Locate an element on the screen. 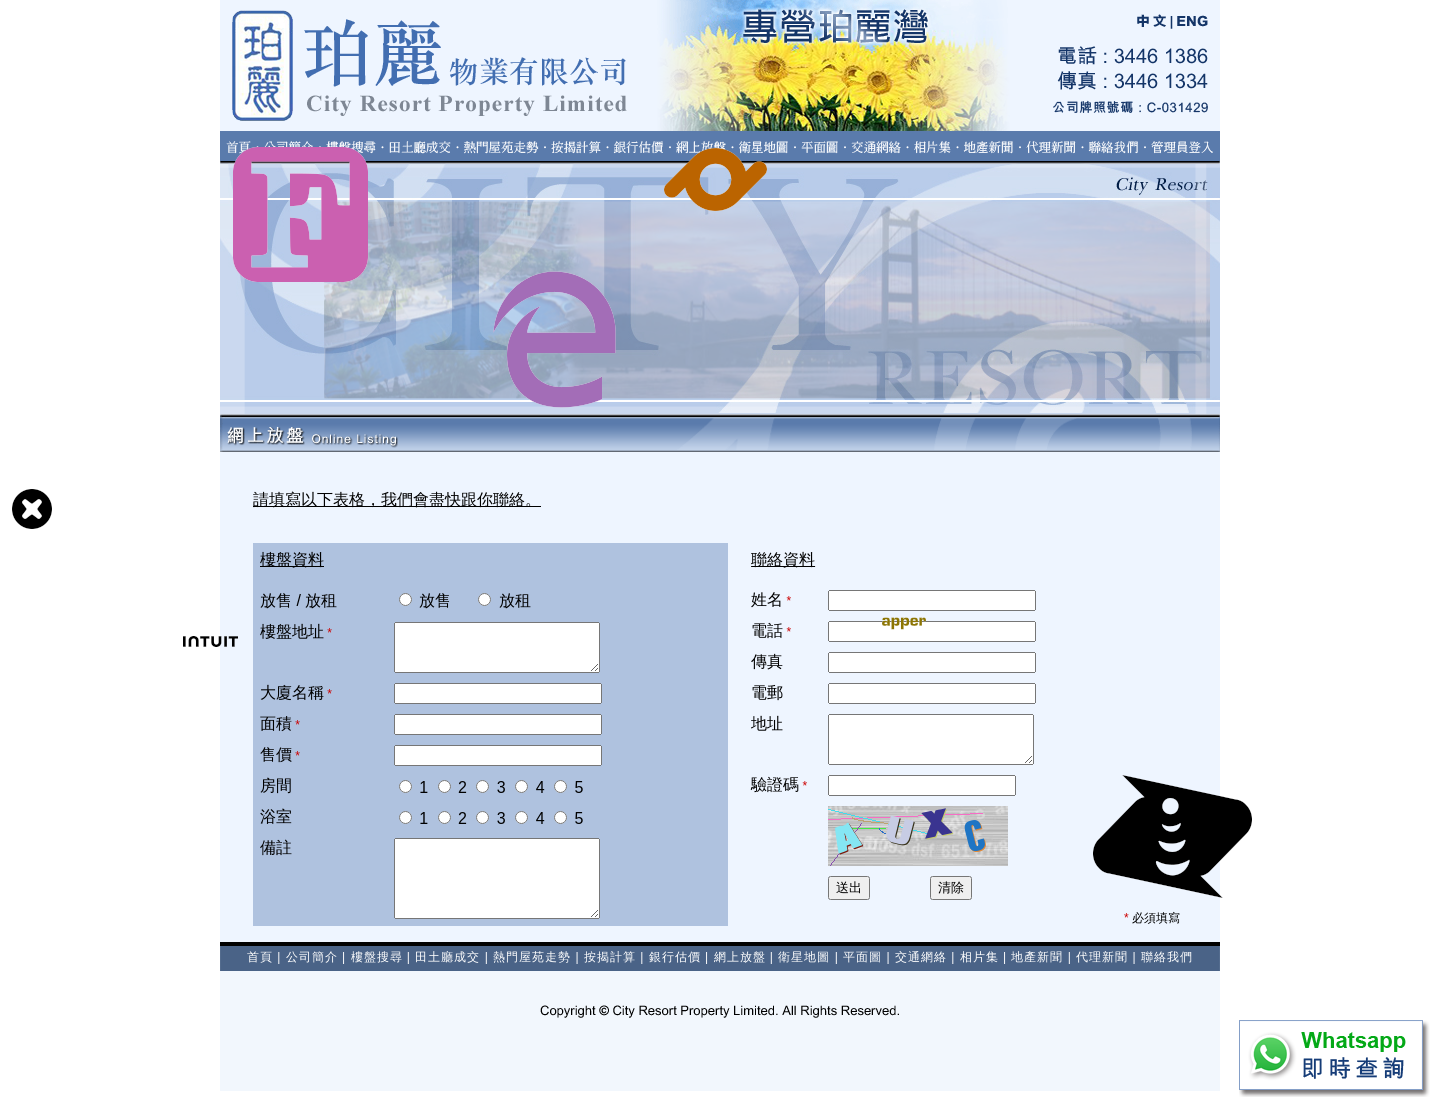 The image size is (1440, 1107). fortran programming language logo is located at coordinates (300, 214).